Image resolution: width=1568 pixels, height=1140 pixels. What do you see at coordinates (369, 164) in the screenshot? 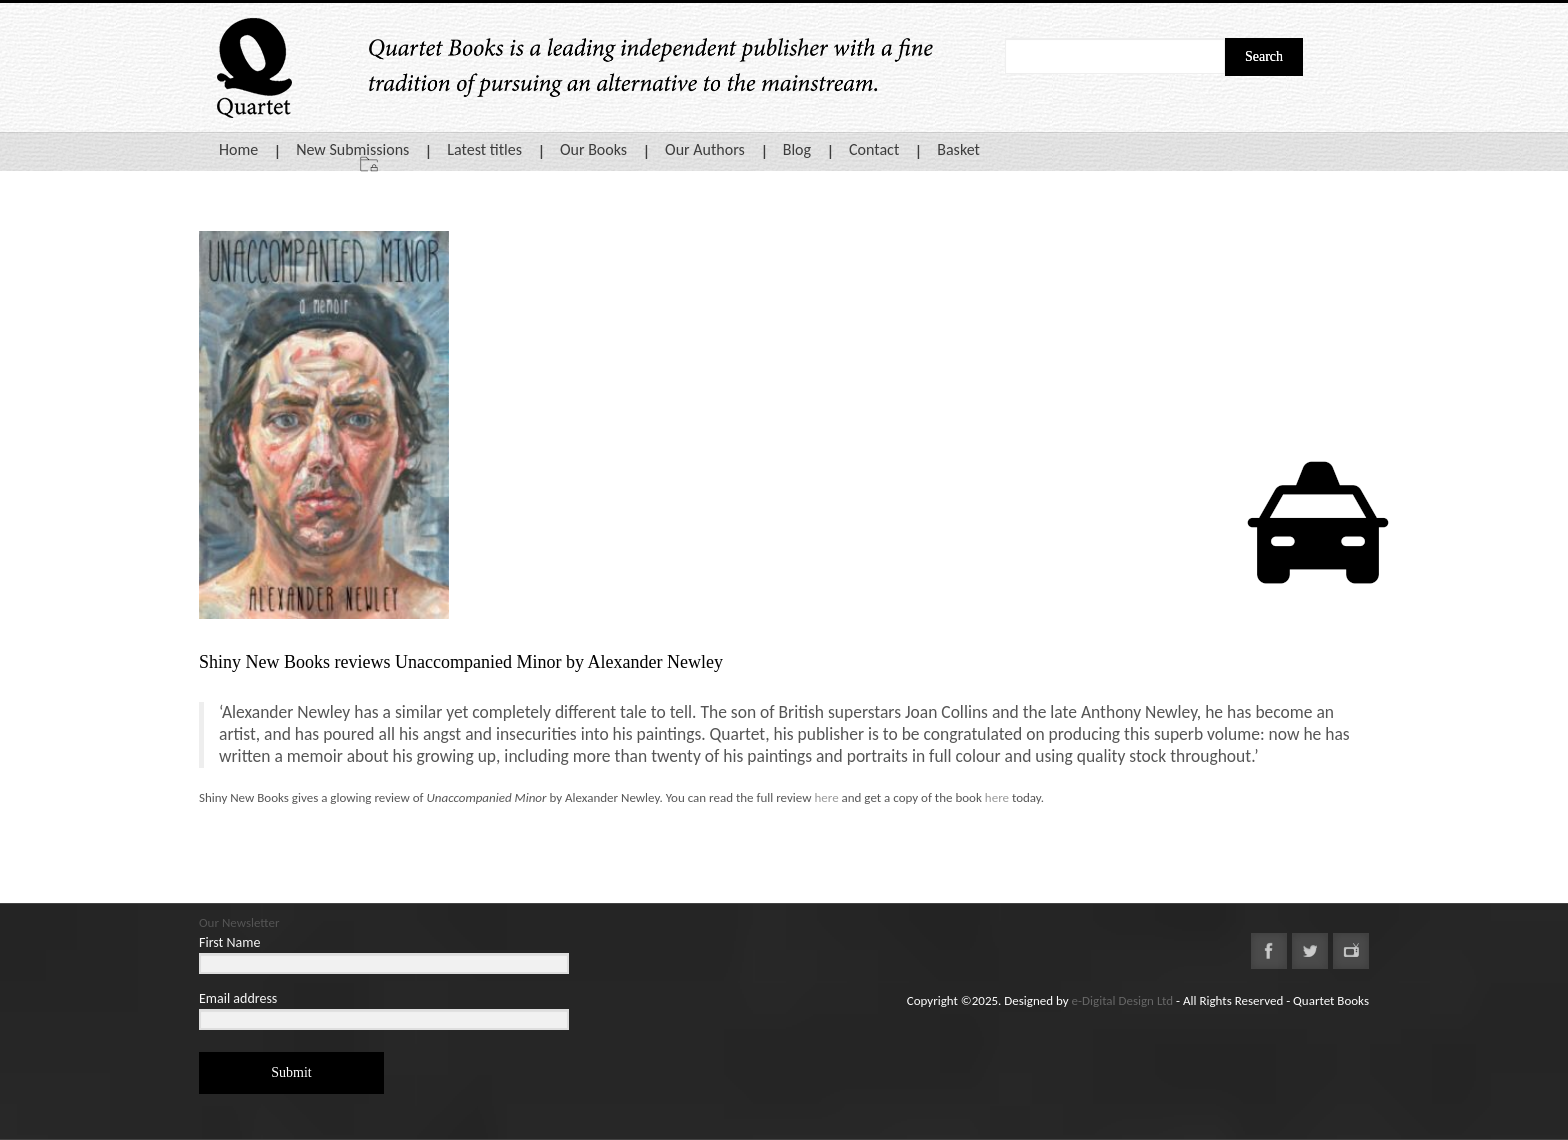
I see `access a password-protected folder` at bounding box center [369, 164].